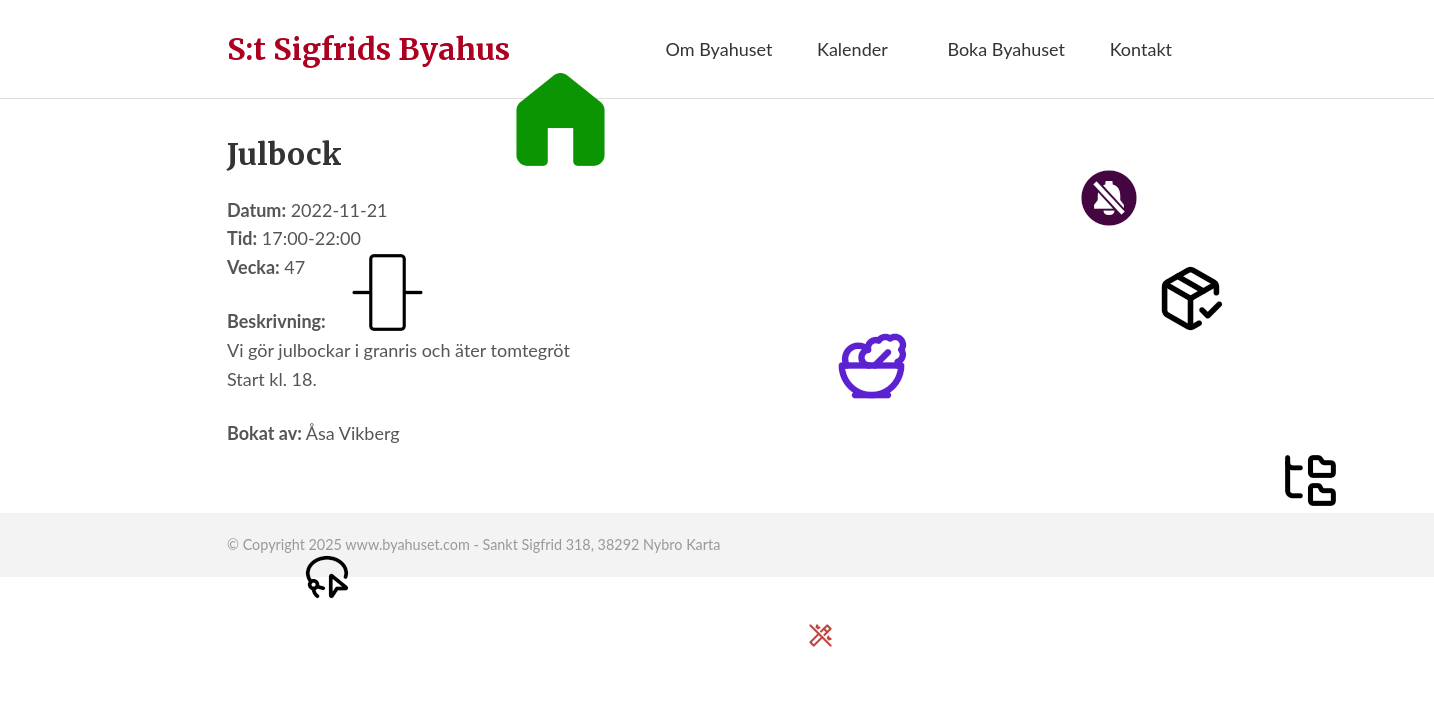 The width and height of the screenshot is (1434, 720). I want to click on browse healthy food options, so click(871, 365).